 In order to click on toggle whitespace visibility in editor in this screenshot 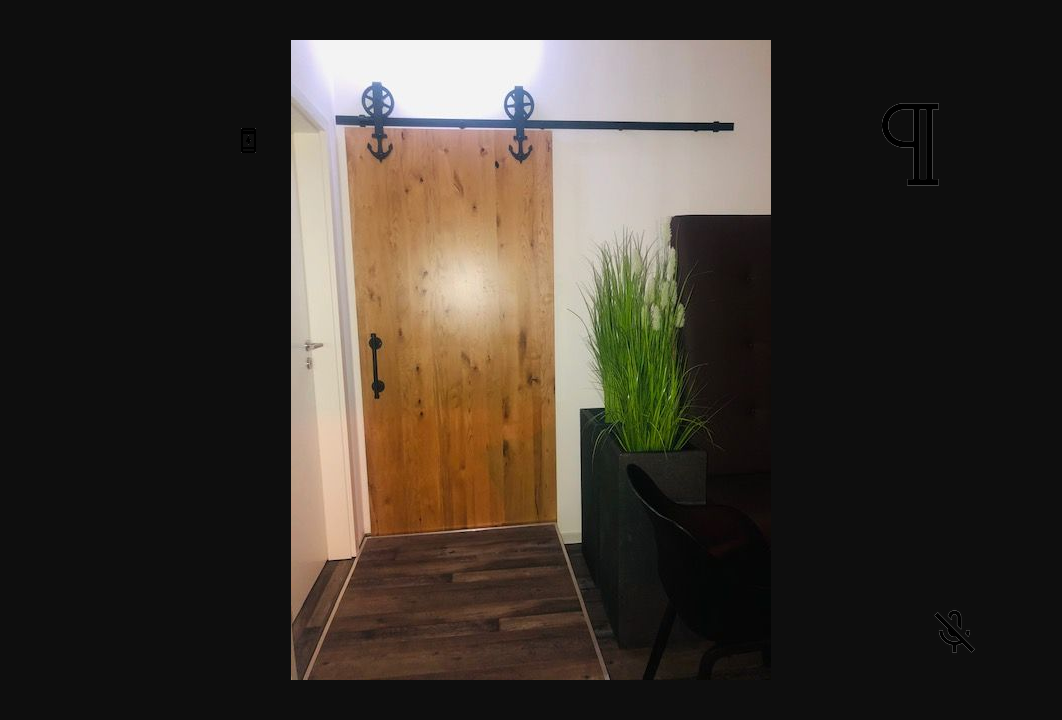, I will do `click(913, 147)`.